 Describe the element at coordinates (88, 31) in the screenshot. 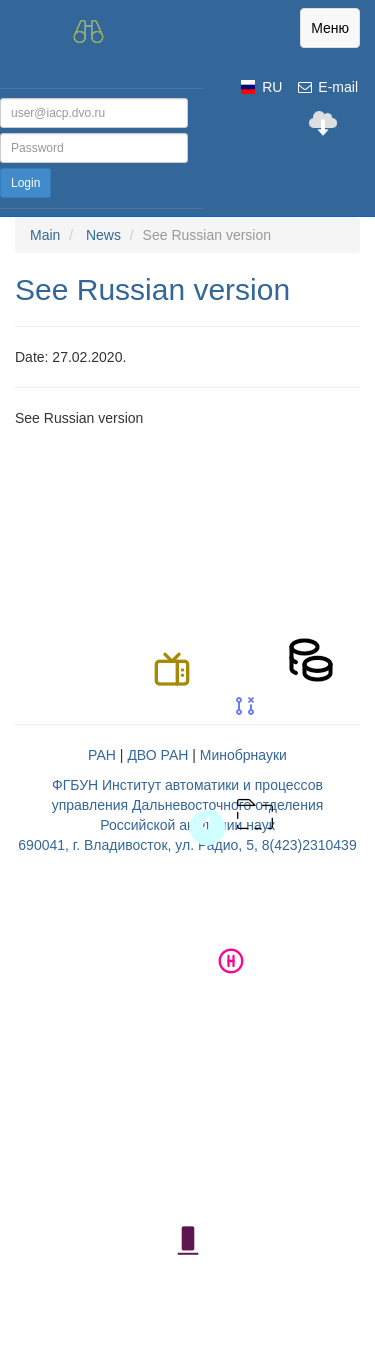

I see `search or explore content` at that location.